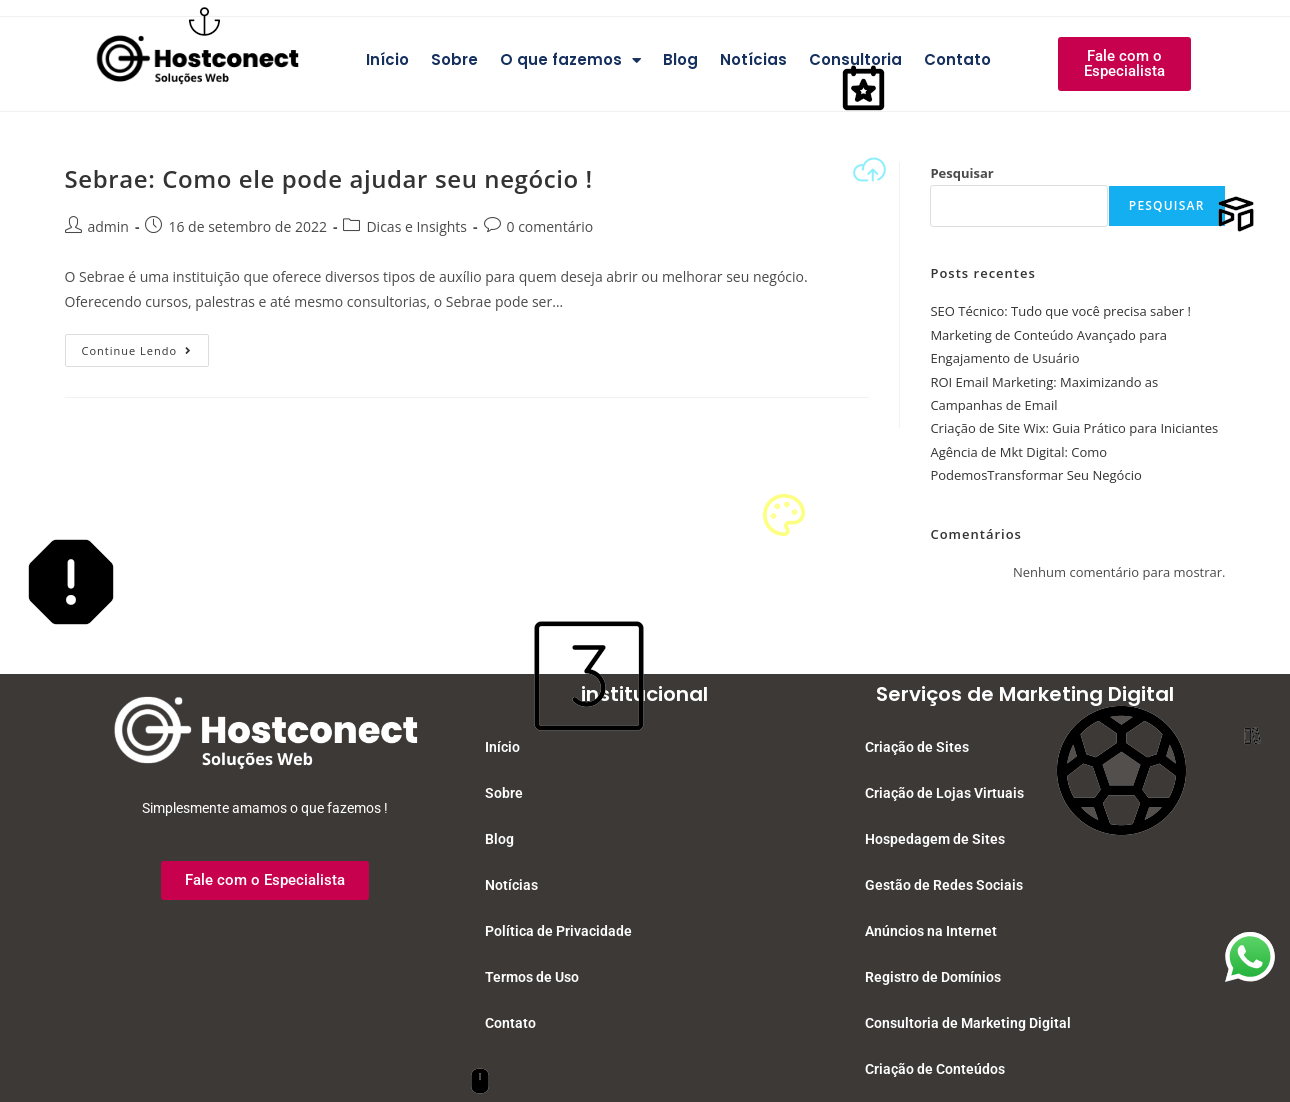 This screenshot has height=1102, width=1290. Describe the element at coordinates (869, 169) in the screenshot. I see `upload file to cloud storage` at that location.